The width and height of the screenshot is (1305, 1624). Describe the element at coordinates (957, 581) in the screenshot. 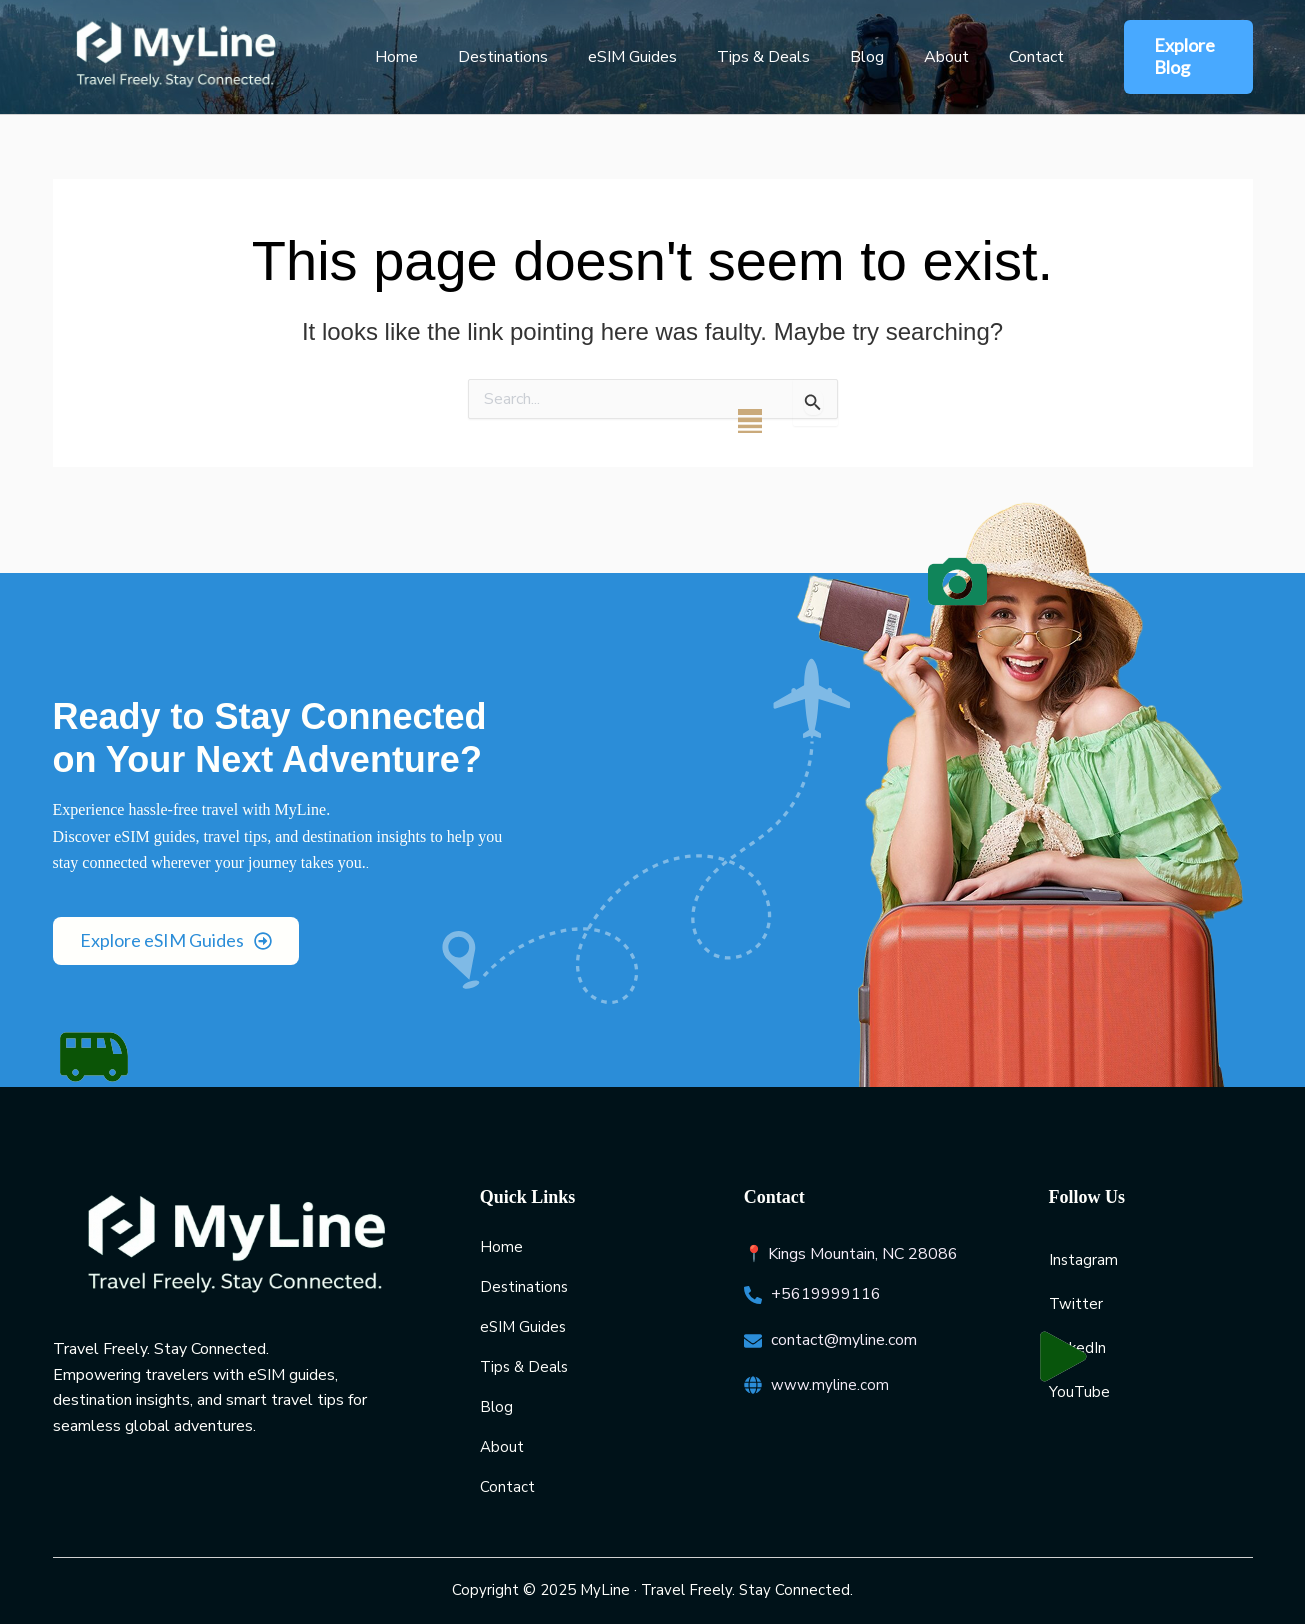

I see `take a photo` at that location.